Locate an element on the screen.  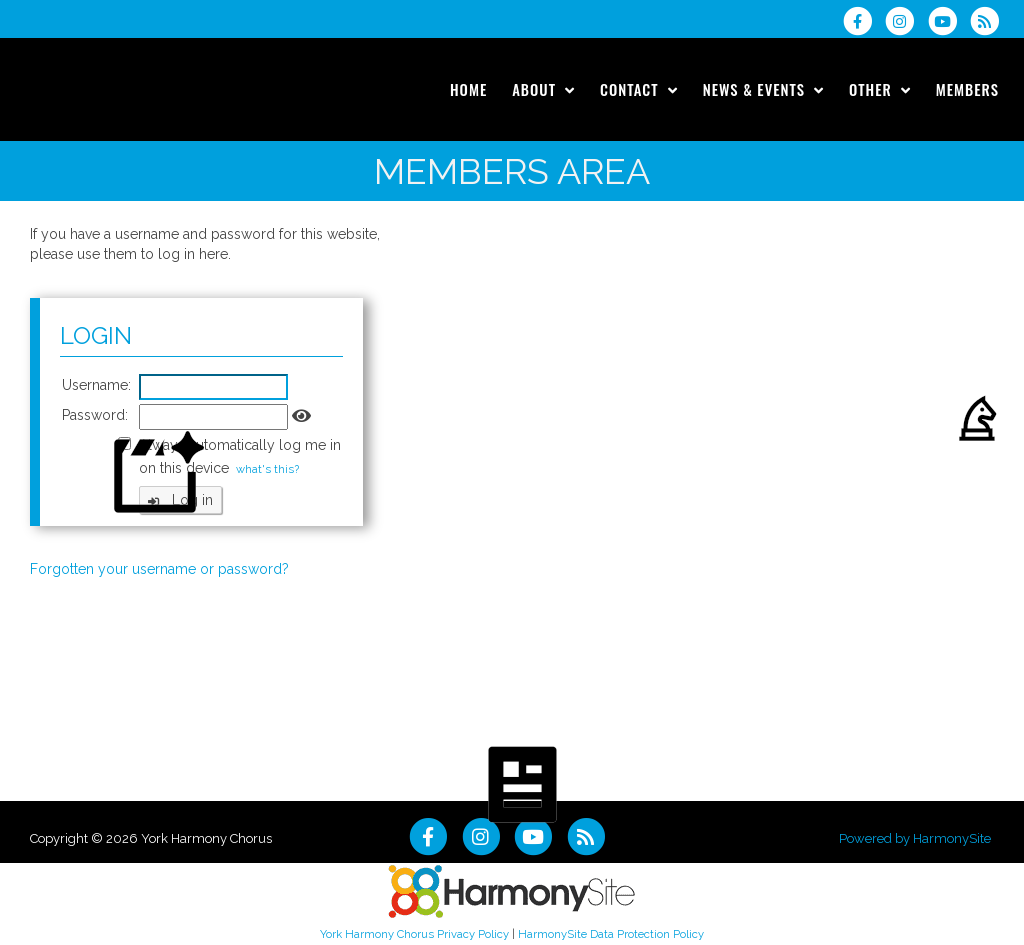
view article or document is located at coordinates (522, 784).